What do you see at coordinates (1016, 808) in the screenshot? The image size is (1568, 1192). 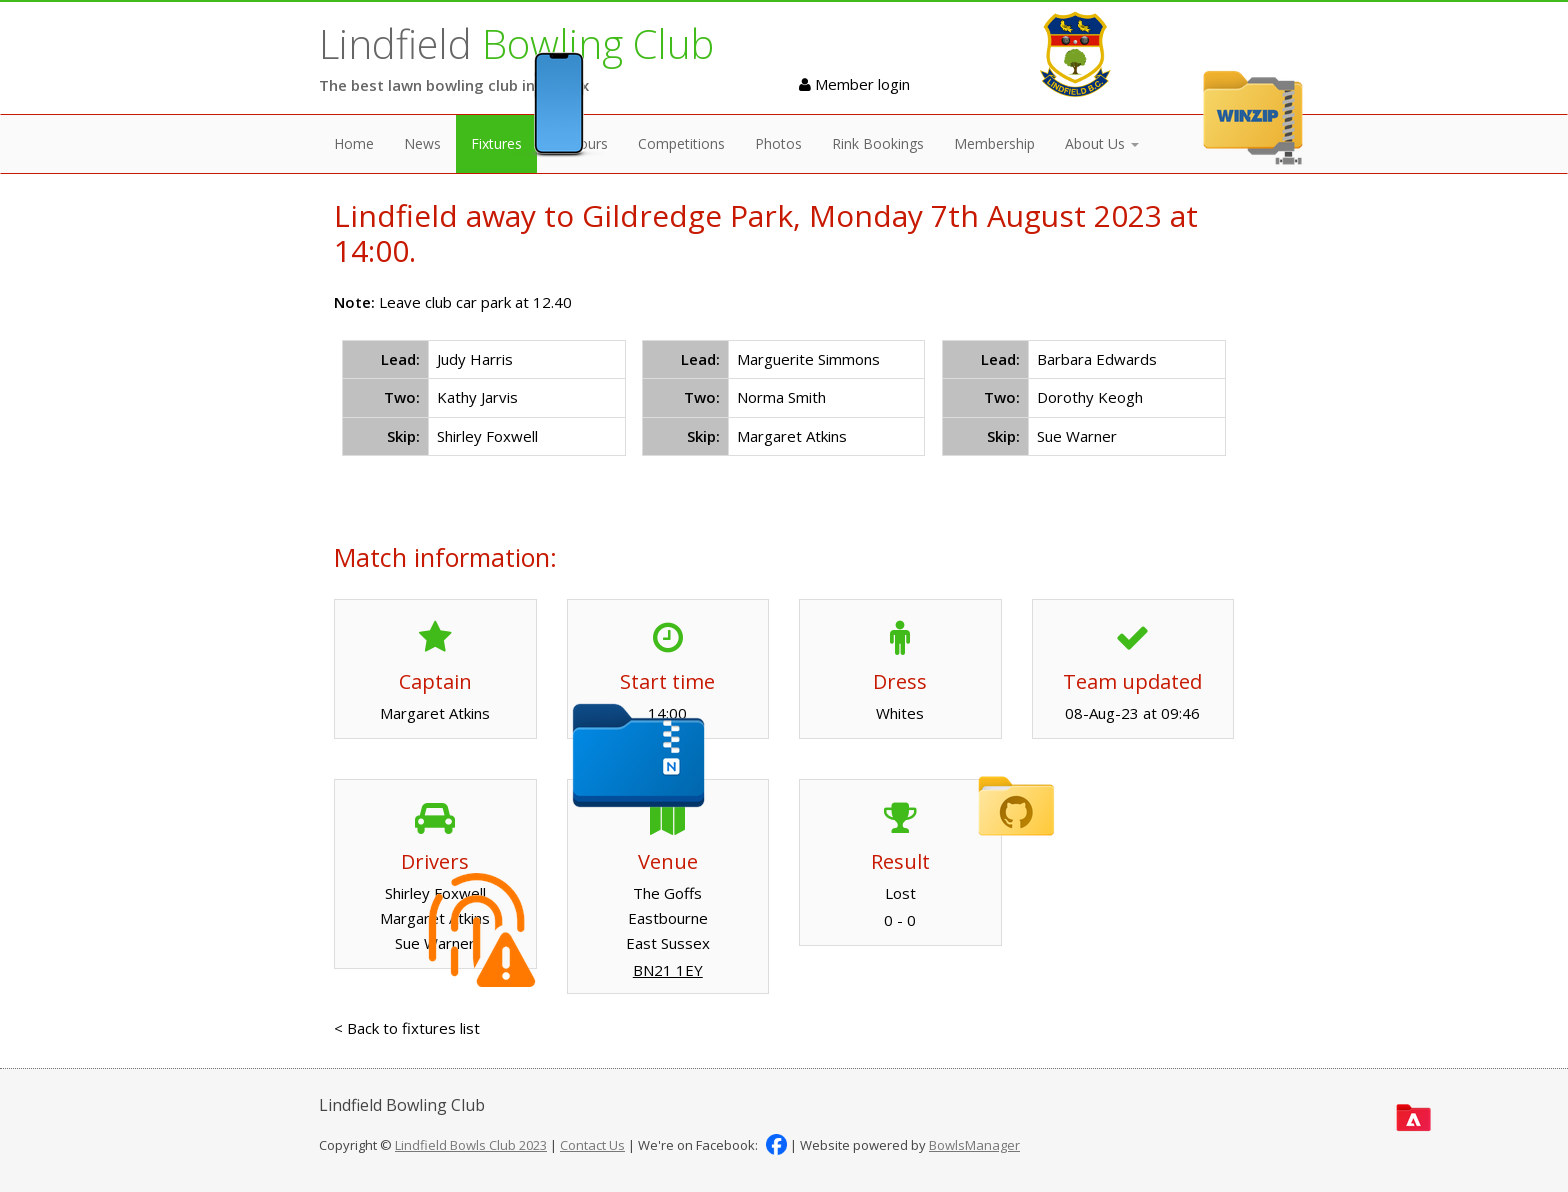 I see `open folder containing github projects` at bounding box center [1016, 808].